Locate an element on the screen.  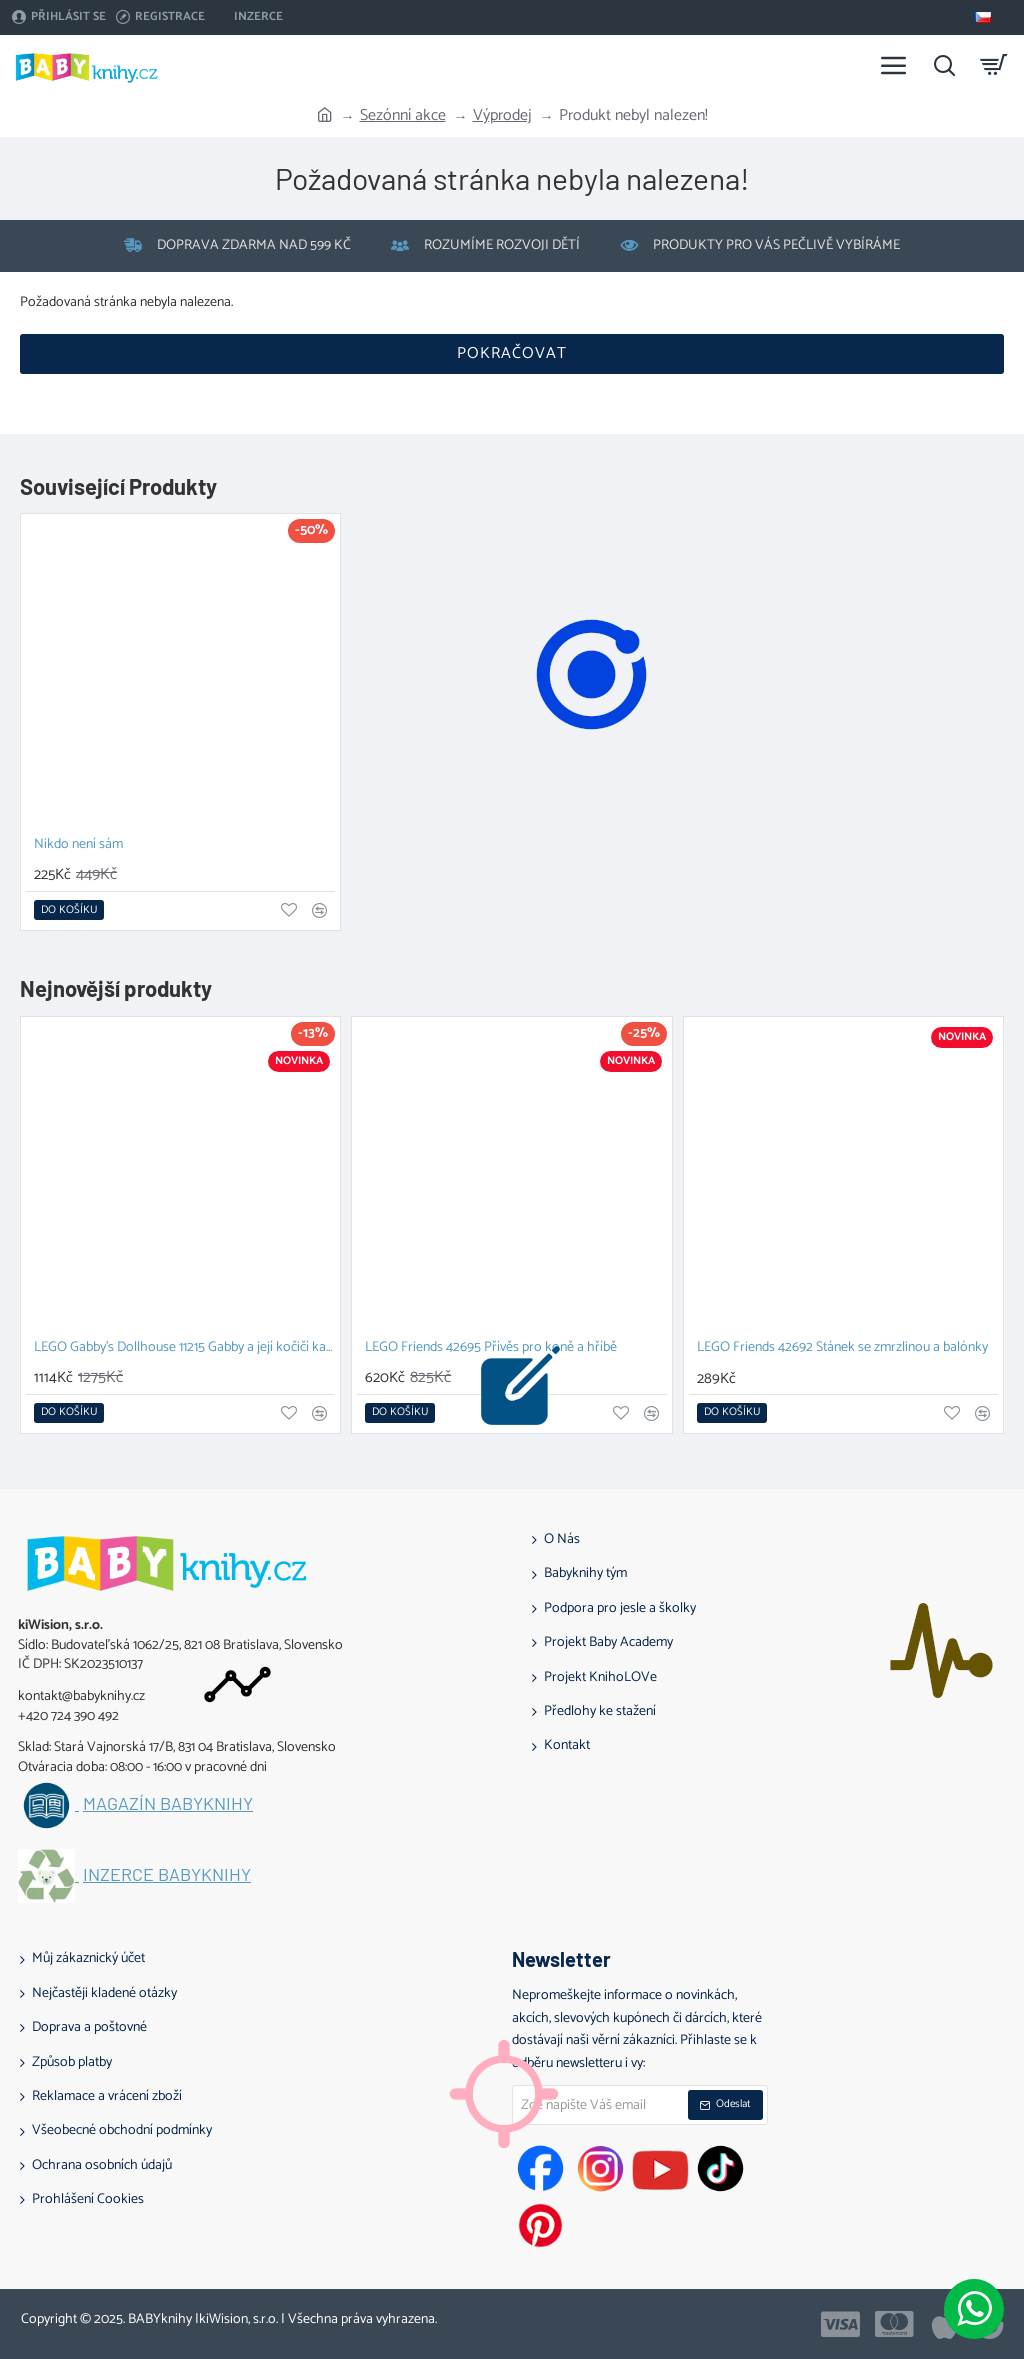
find my current location on the map is located at coordinates (504, 2094).